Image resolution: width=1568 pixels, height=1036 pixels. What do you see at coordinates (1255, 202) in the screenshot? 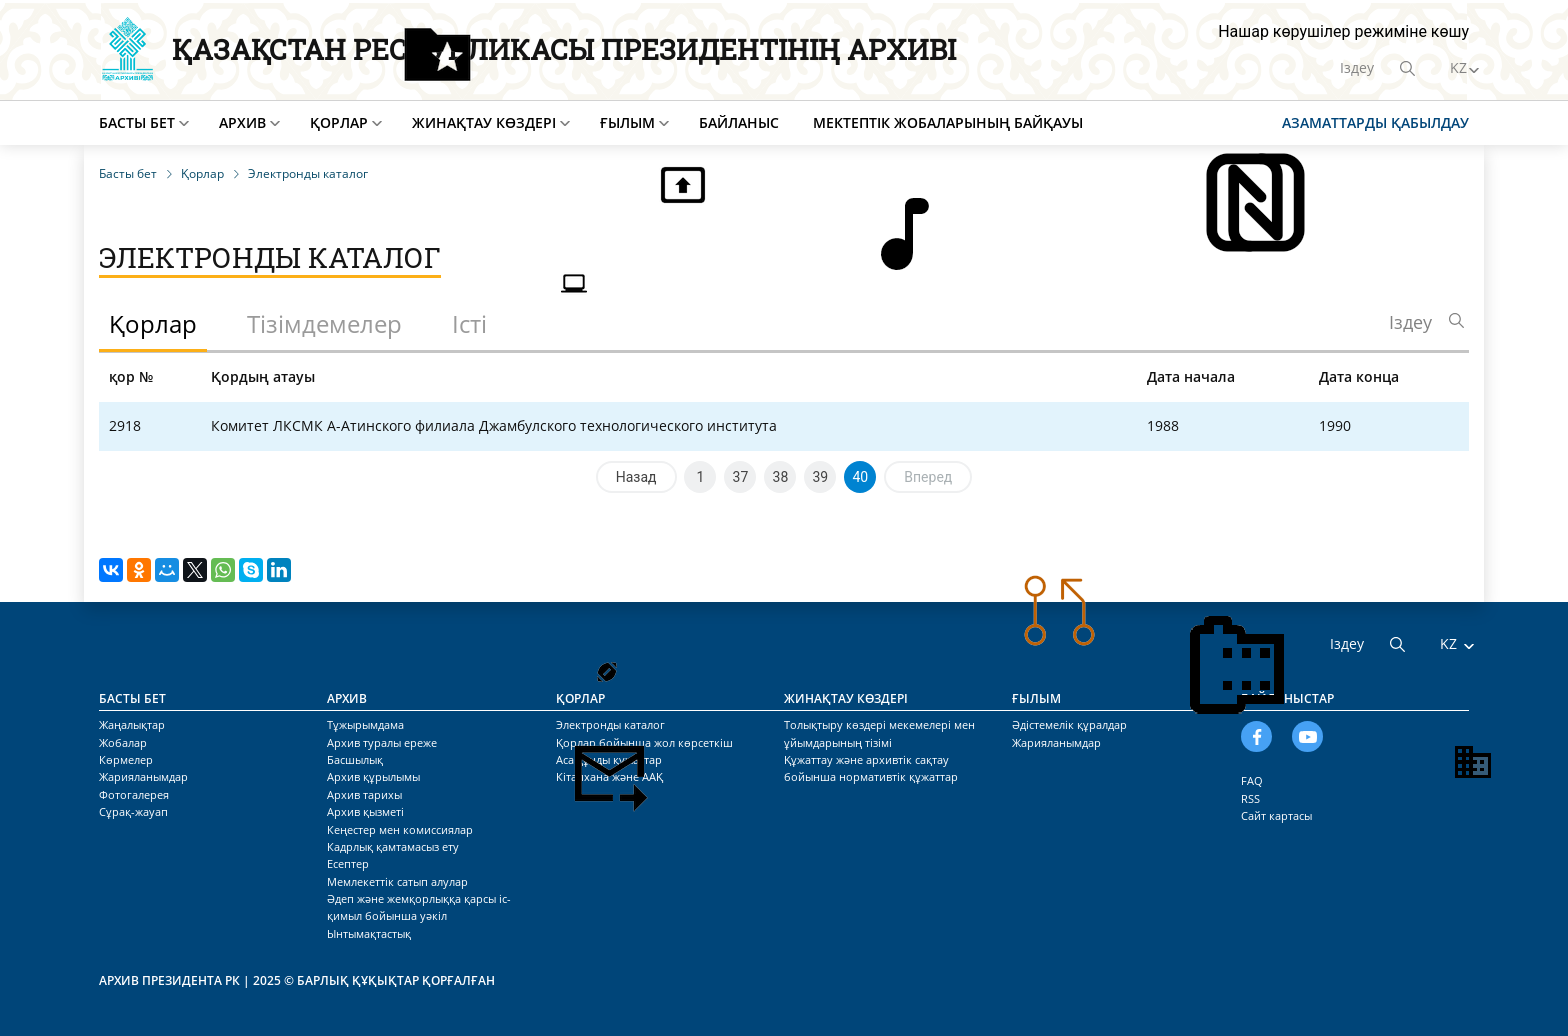
I see `tap to enable NFC for contactless payments` at bounding box center [1255, 202].